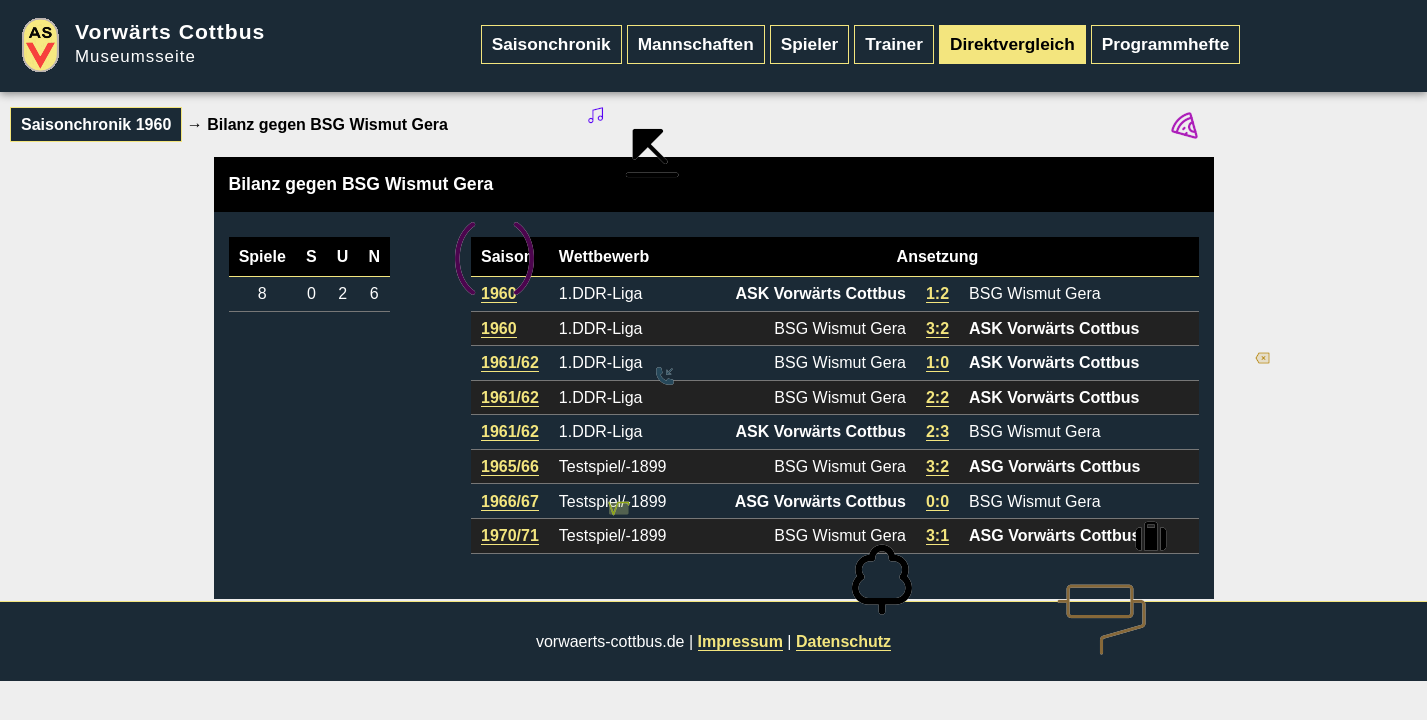 This screenshot has width=1427, height=720. I want to click on order food or access food delivery, so click(1184, 125).